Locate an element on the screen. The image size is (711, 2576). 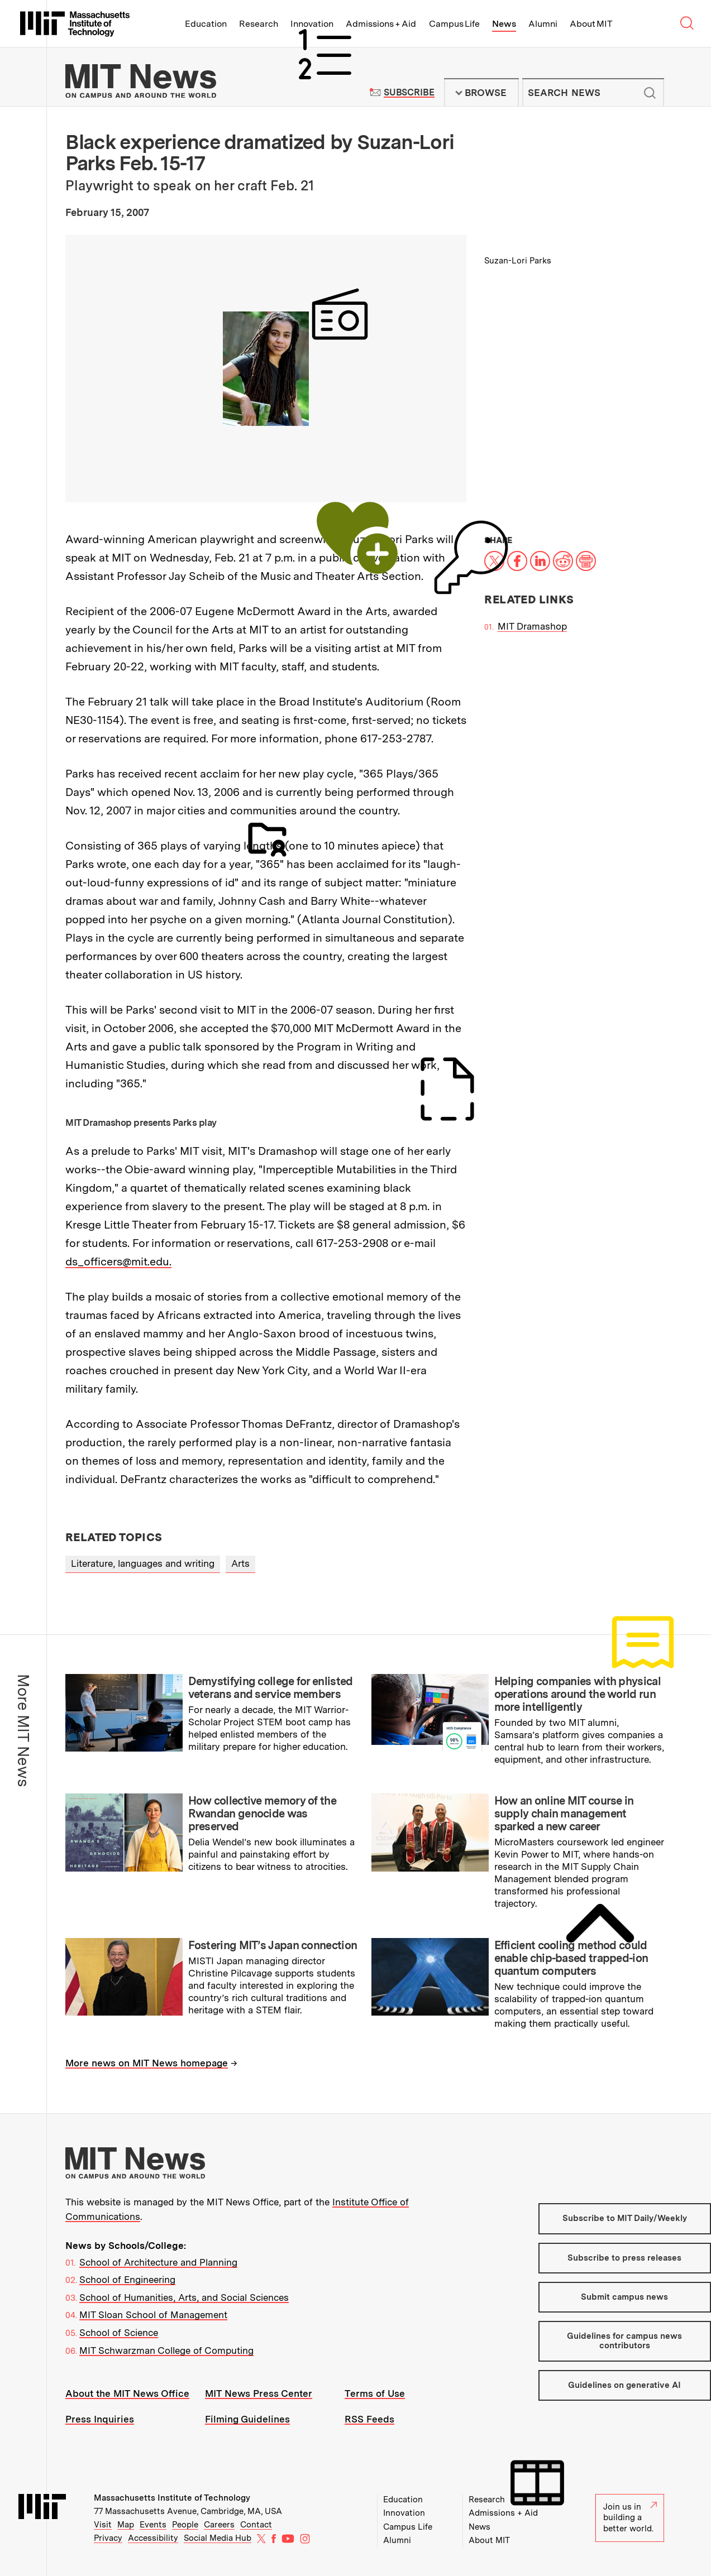
access security or password settings is located at coordinates (470, 559).